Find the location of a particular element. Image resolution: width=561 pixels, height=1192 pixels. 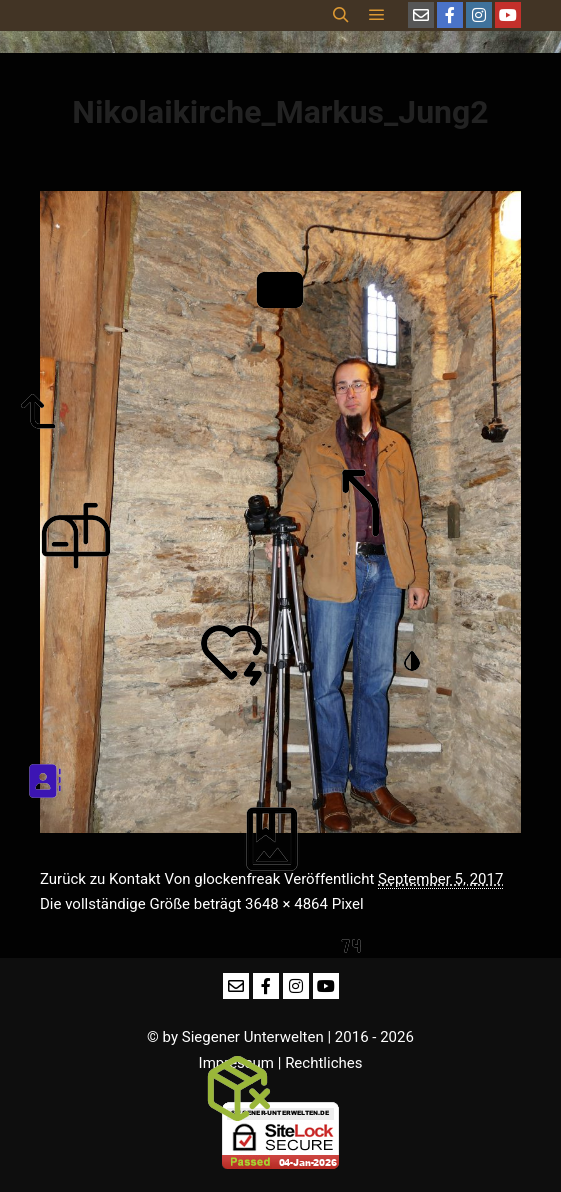

quick-like or instant favorite action is located at coordinates (231, 652).